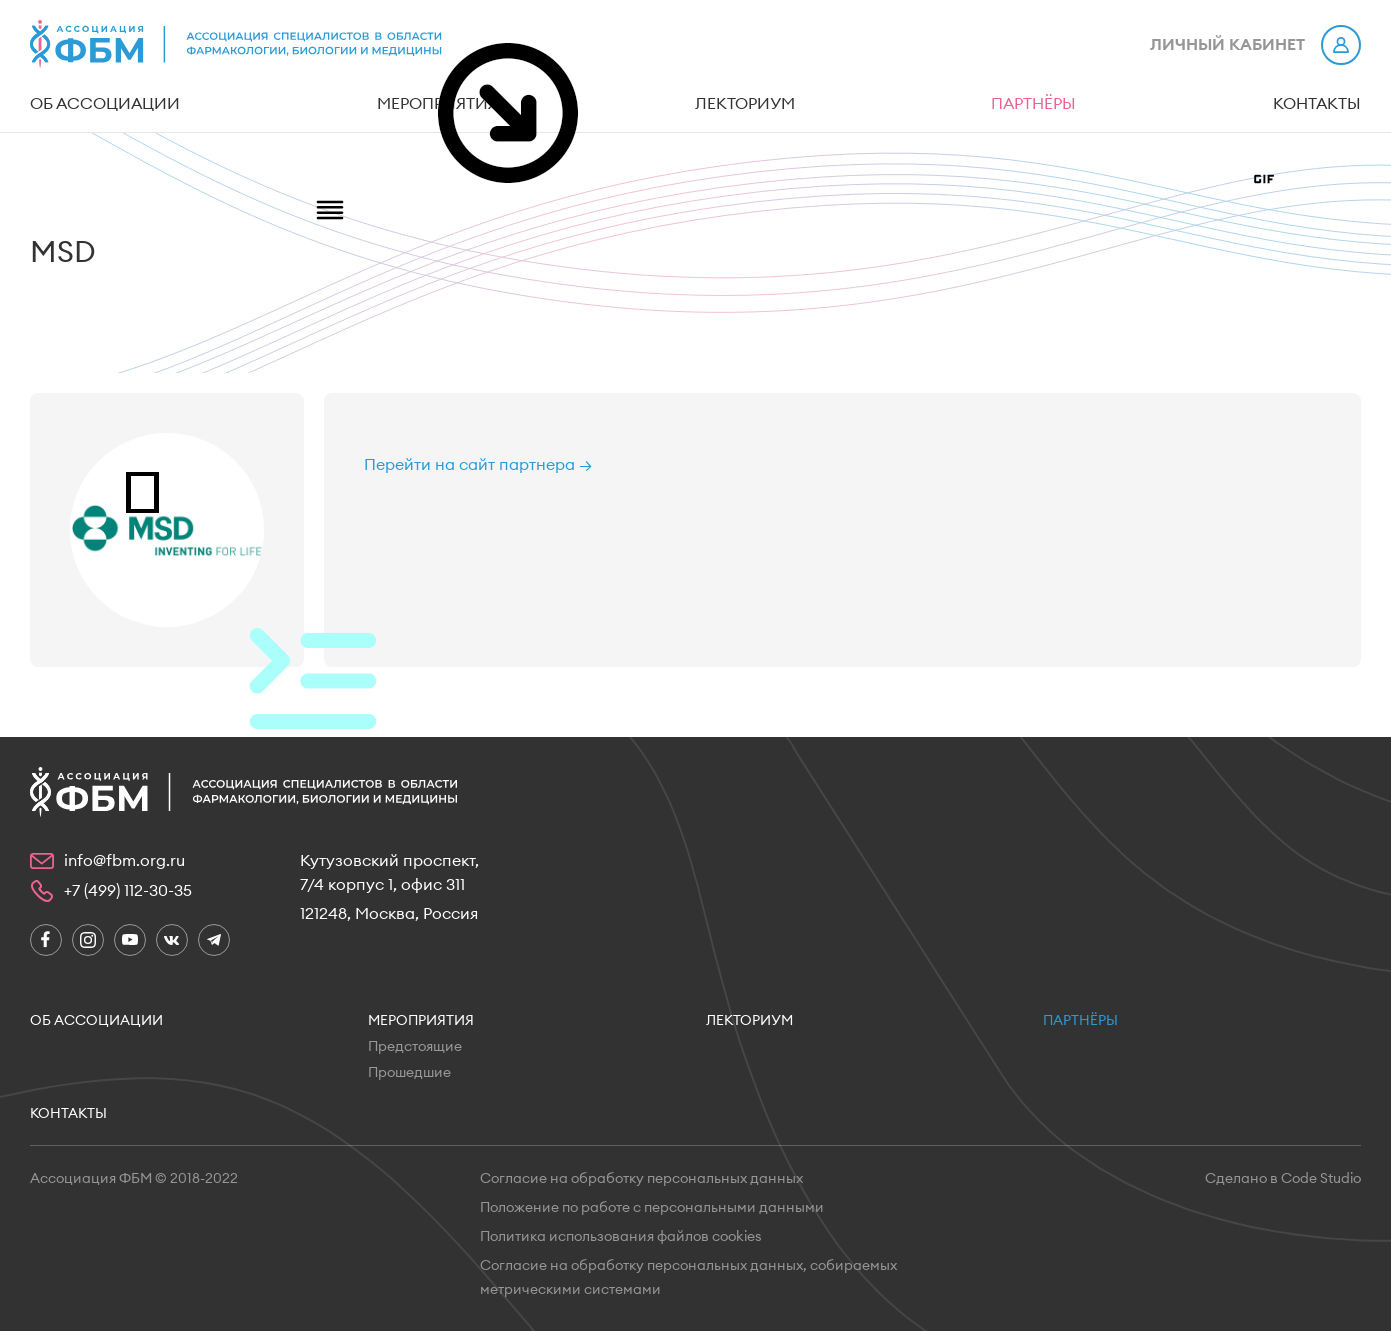 This screenshot has width=1391, height=1331. Describe the element at coordinates (142, 492) in the screenshot. I see `crop image to portrait orientation` at that location.